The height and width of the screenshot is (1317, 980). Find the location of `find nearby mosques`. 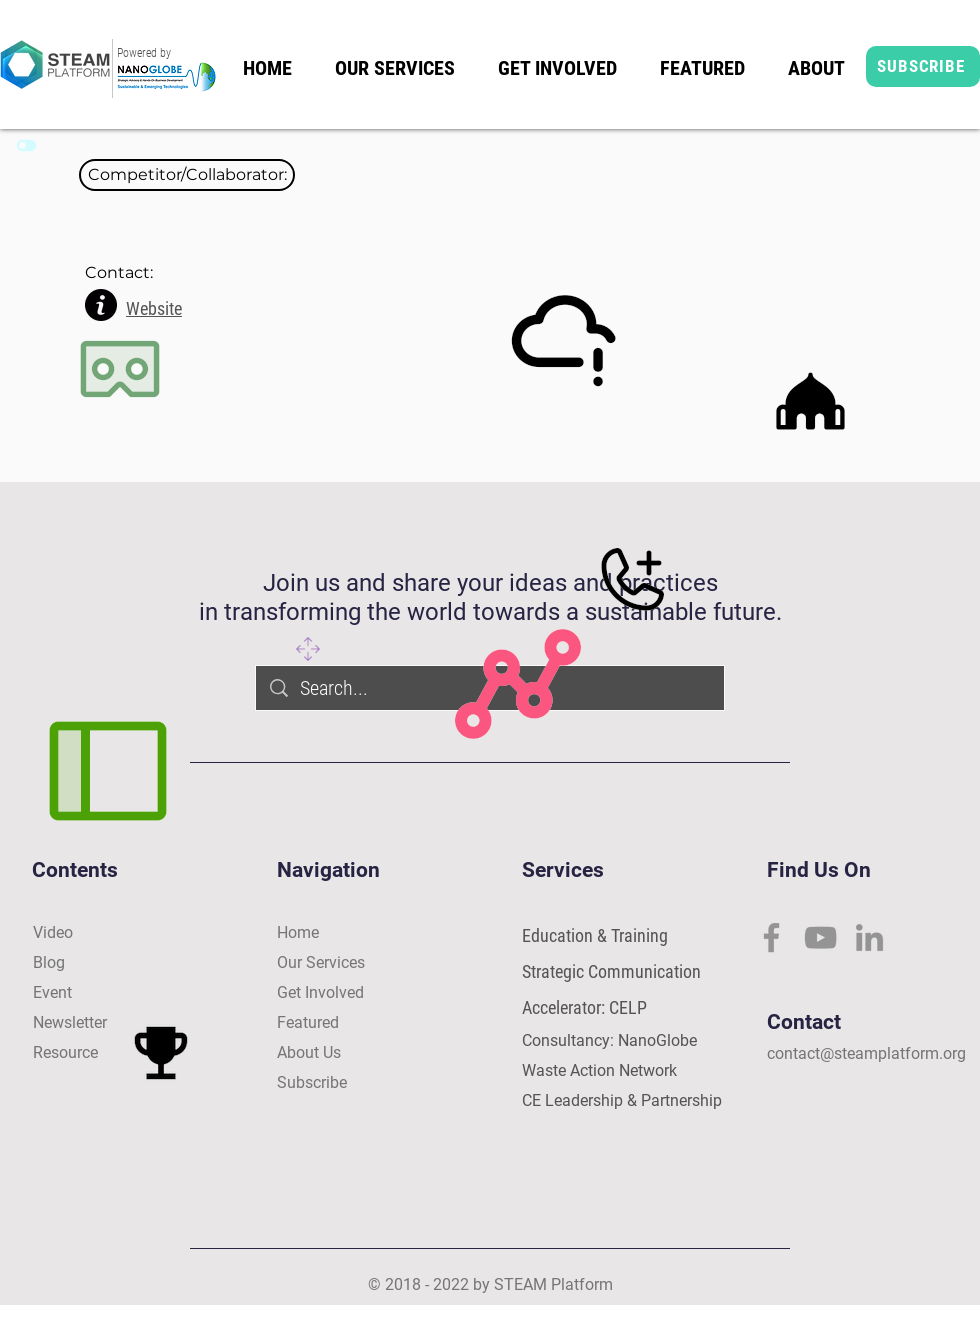

find nearby mosques is located at coordinates (810, 404).